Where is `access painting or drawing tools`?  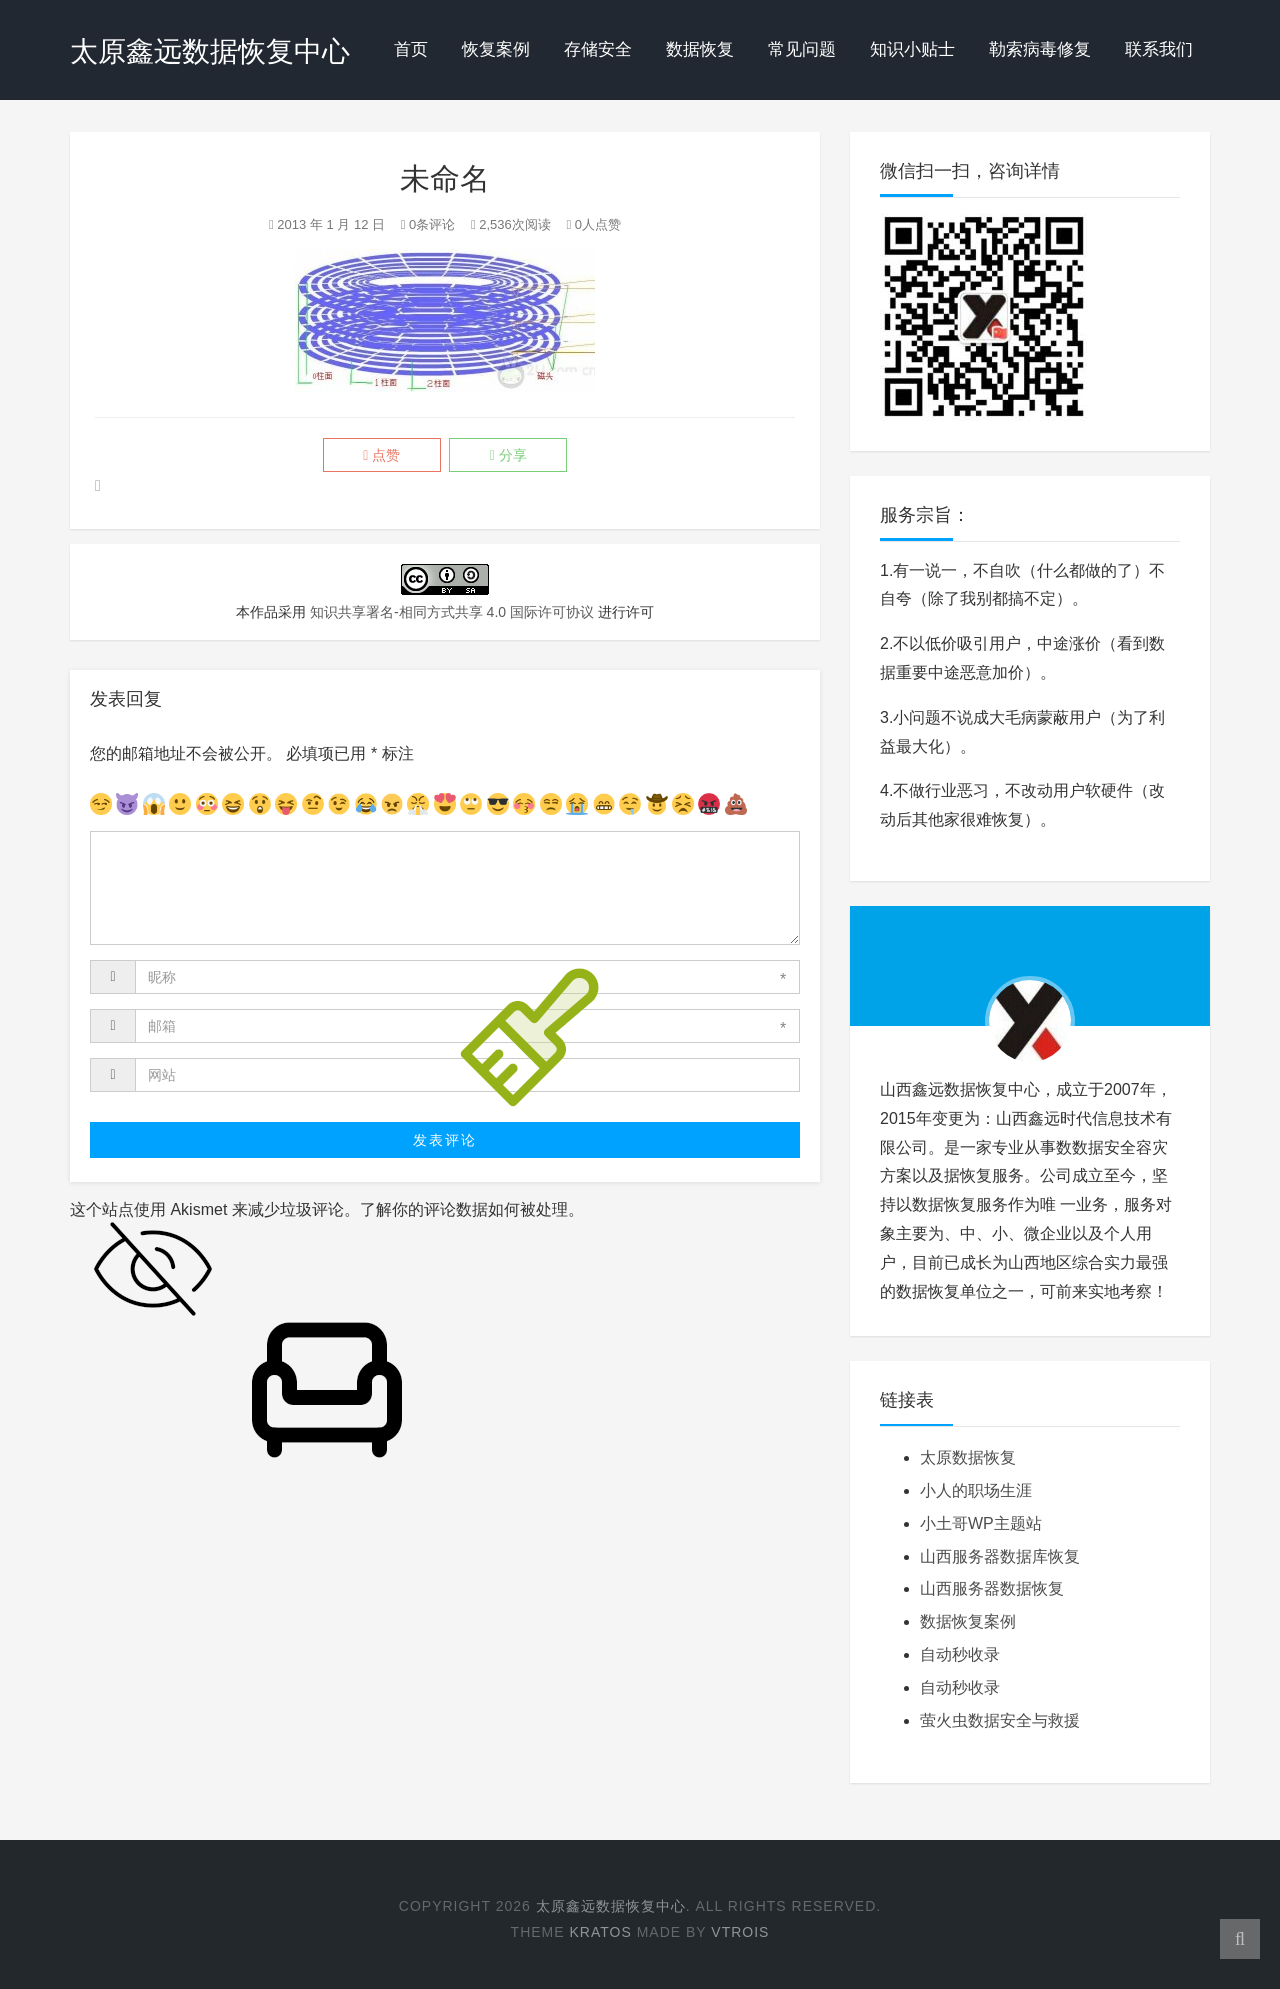 access painting or drawing tools is located at coordinates (532, 1035).